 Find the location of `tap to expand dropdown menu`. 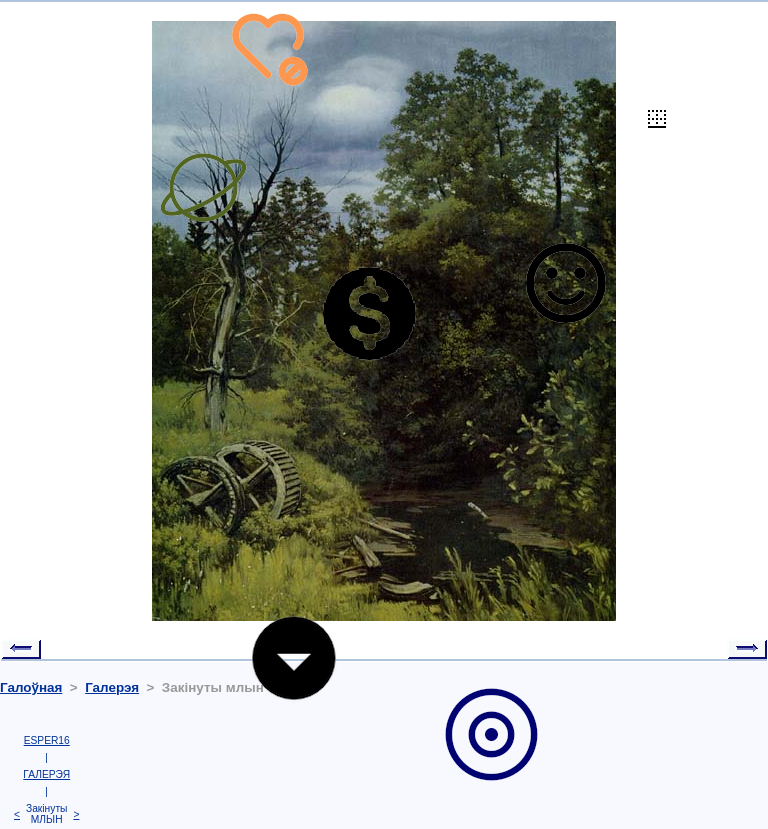

tap to expand dropdown menu is located at coordinates (294, 658).